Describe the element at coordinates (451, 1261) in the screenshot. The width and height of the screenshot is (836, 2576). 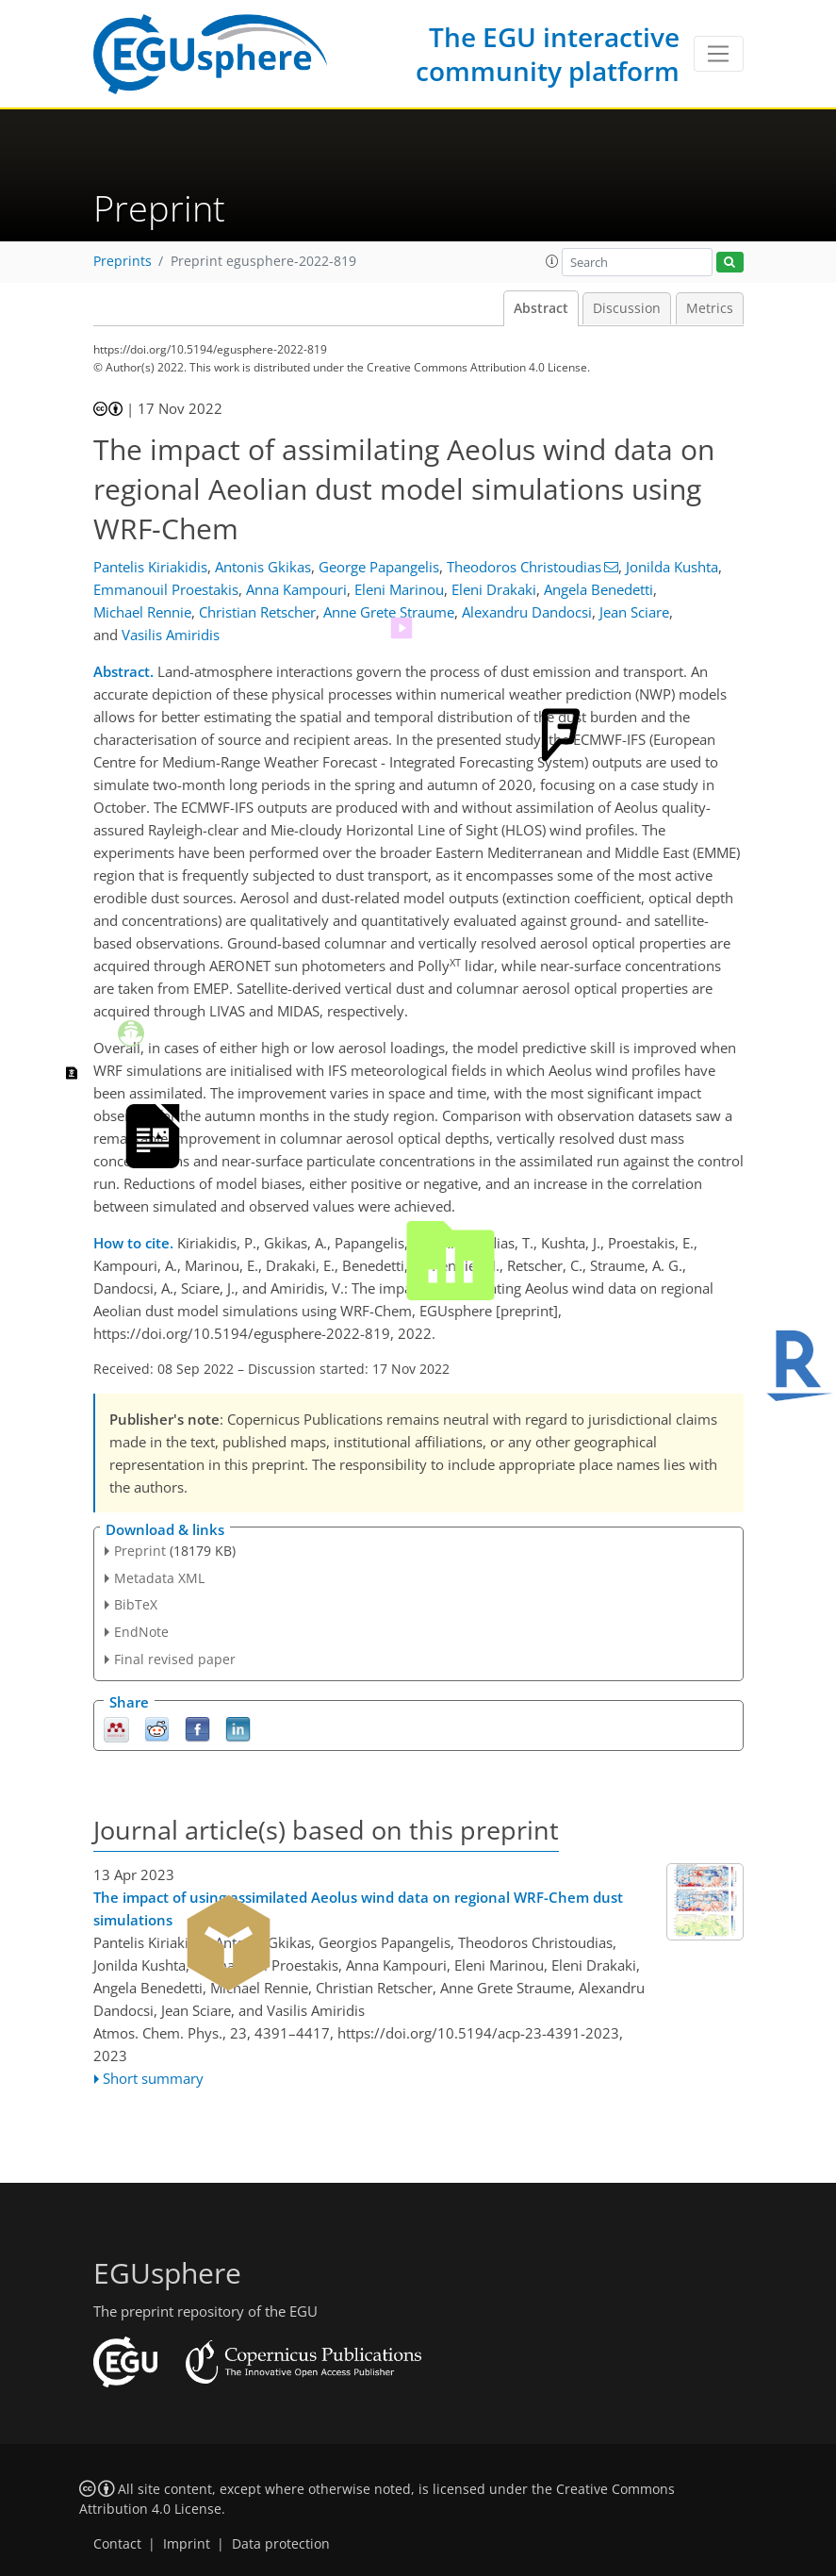
I see `open analytics or reports folder` at that location.